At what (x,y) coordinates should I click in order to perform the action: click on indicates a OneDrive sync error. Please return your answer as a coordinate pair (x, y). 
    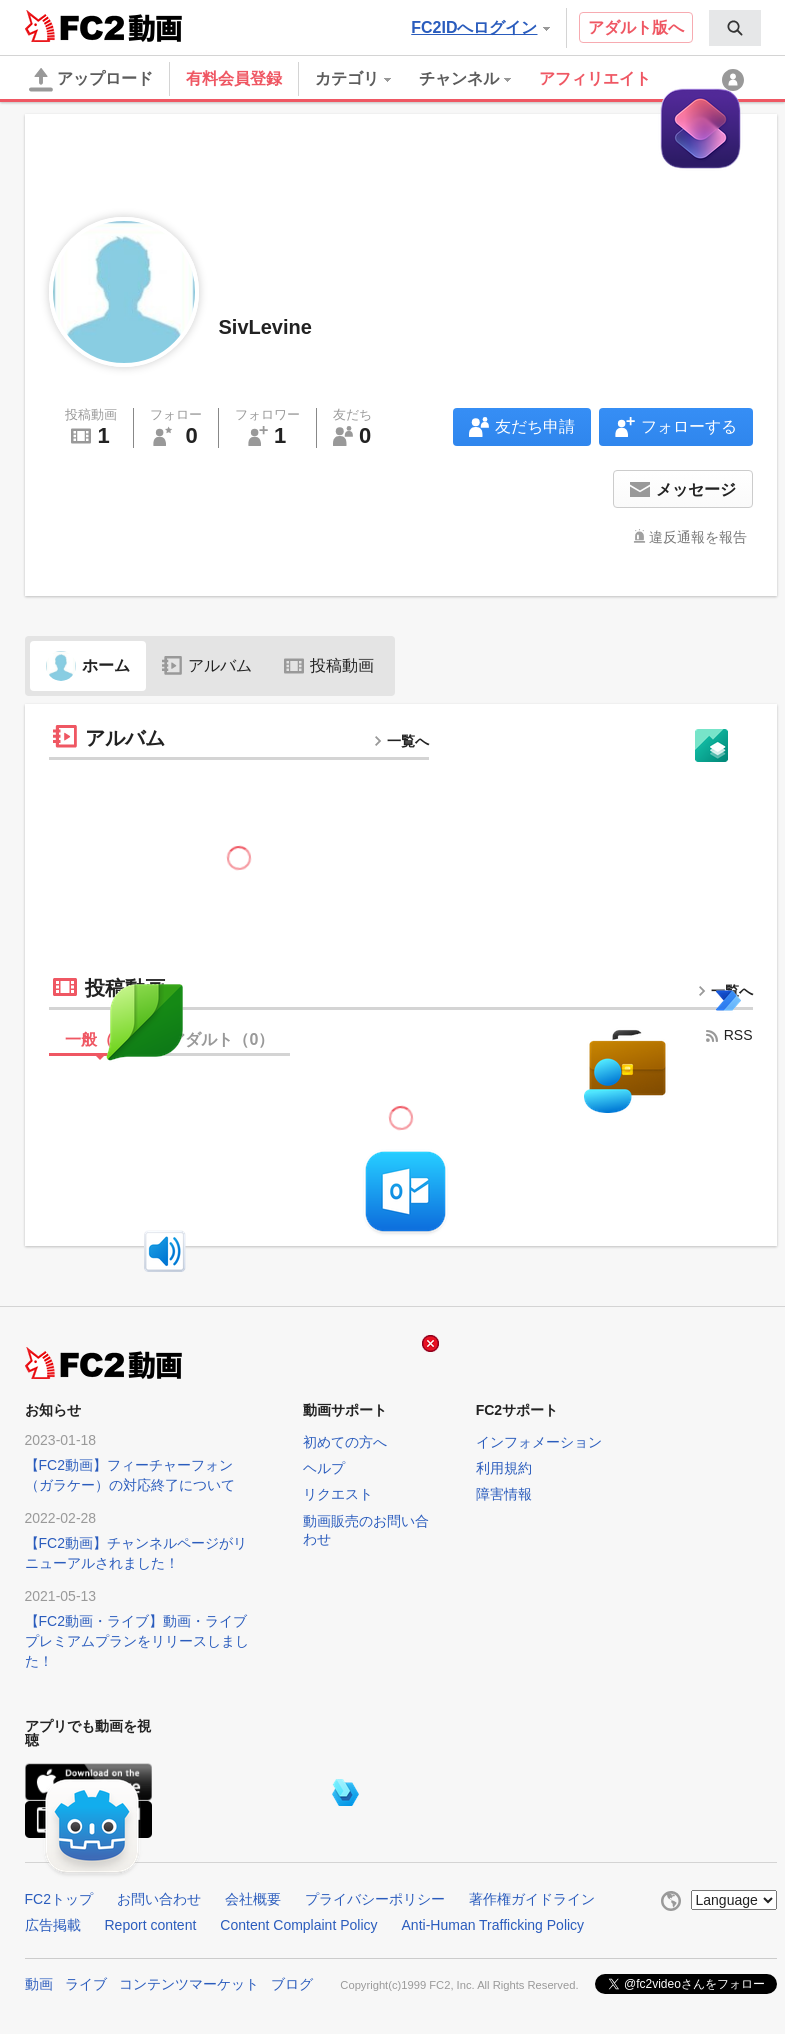
    Looking at the image, I should click on (430, 1343).